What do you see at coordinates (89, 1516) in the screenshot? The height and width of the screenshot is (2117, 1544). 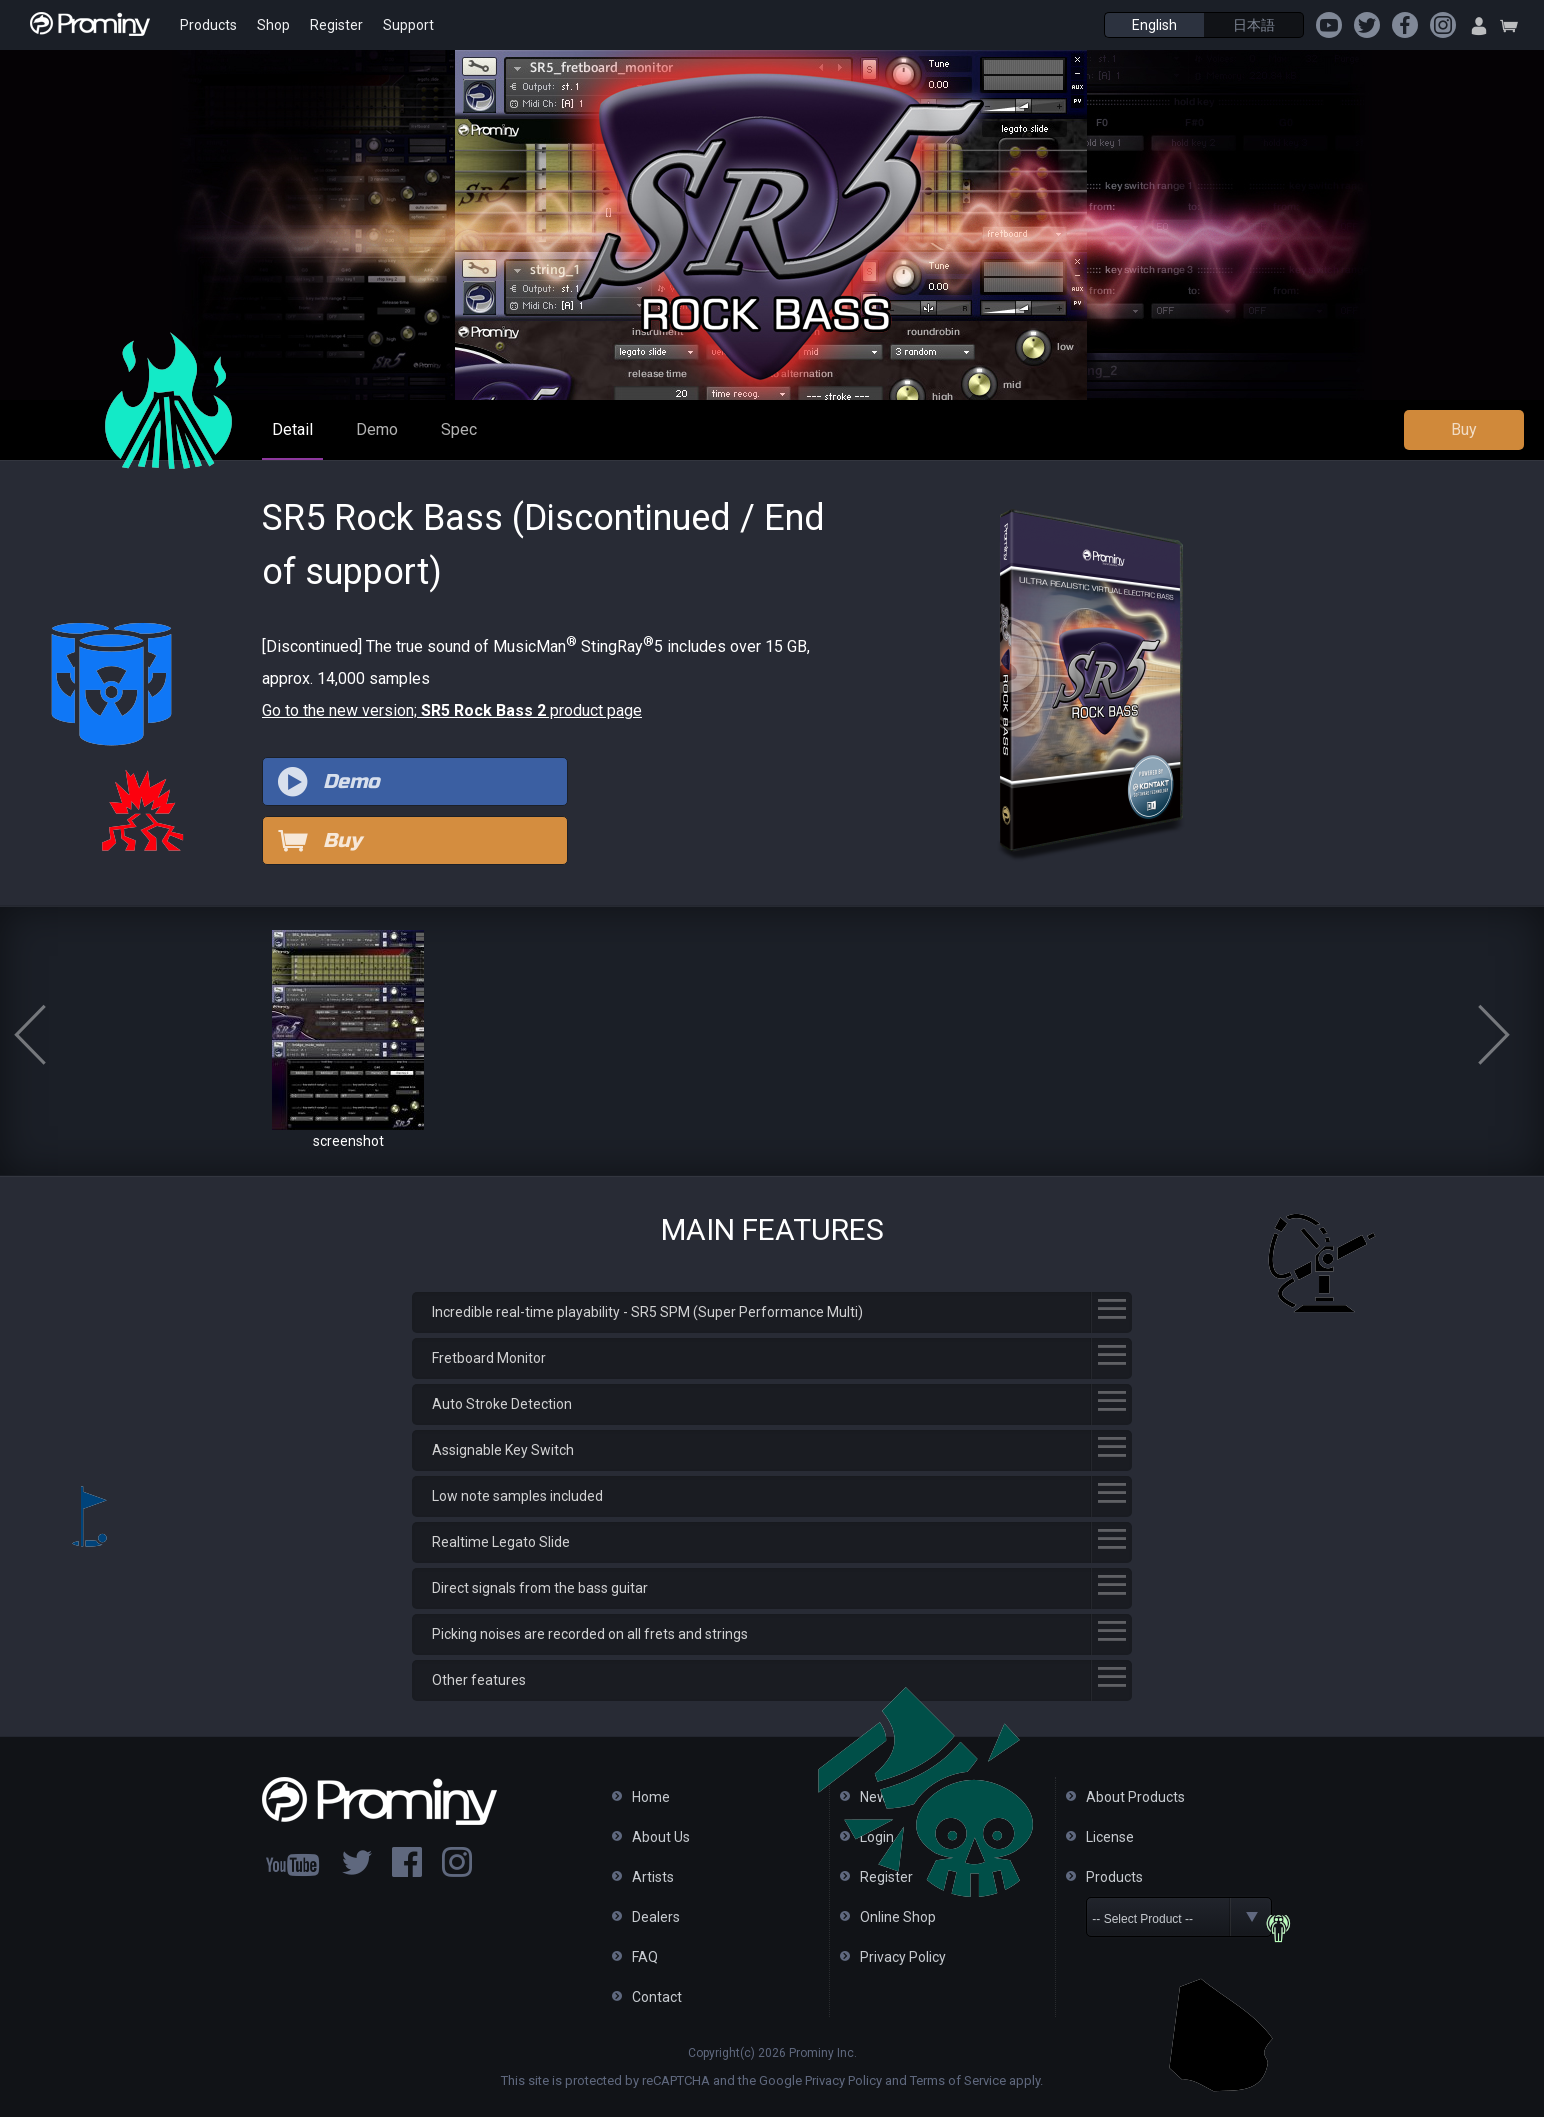 I see `access golf or mini-golf game` at bounding box center [89, 1516].